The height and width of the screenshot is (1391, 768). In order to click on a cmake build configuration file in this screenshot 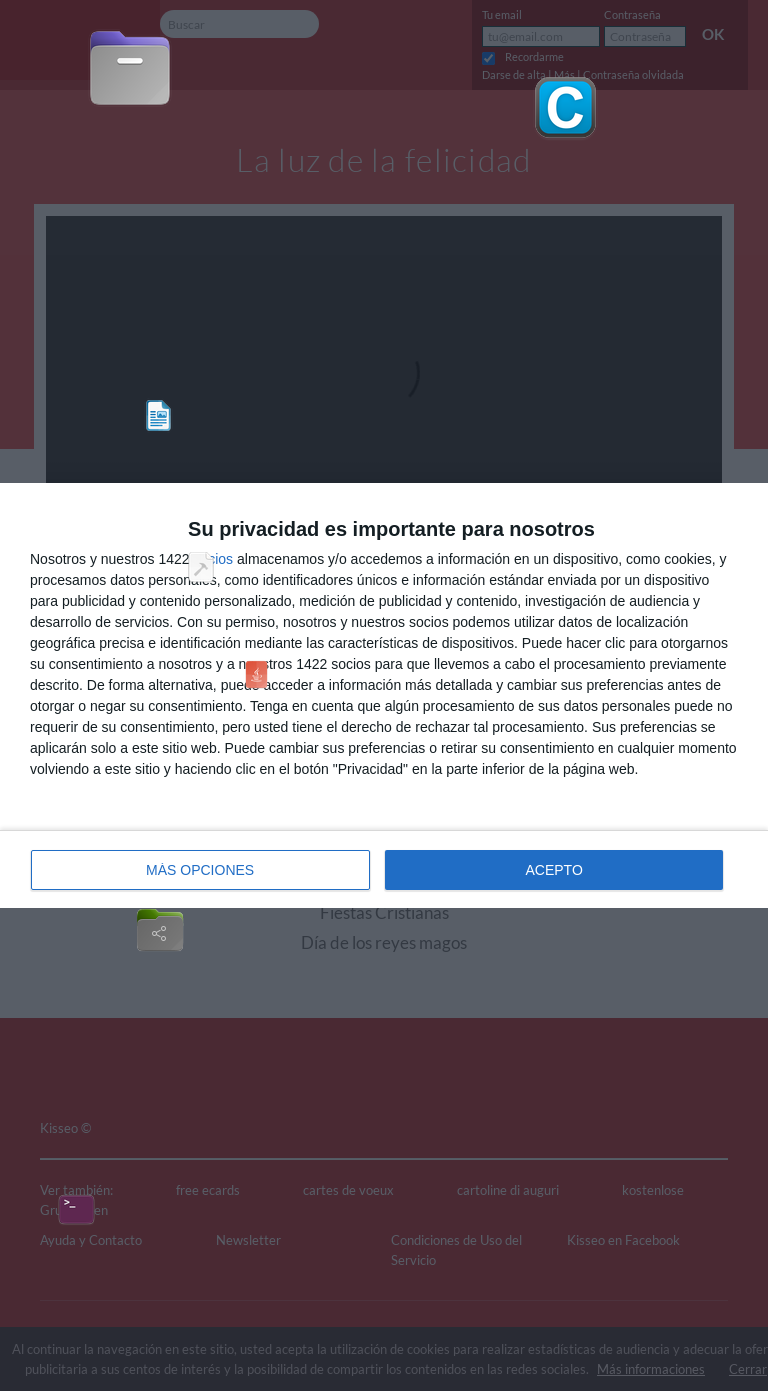, I will do `click(201, 567)`.